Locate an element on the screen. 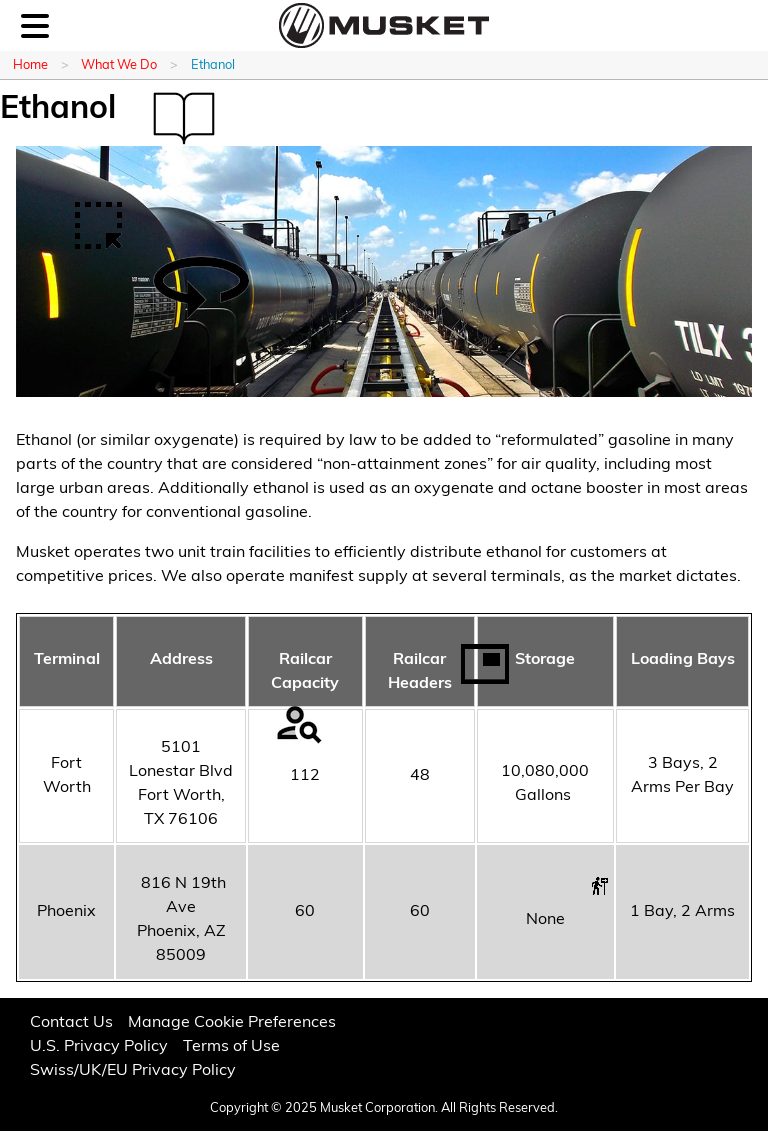 The height and width of the screenshot is (1131, 768). open reading mode or e-reader is located at coordinates (184, 114).